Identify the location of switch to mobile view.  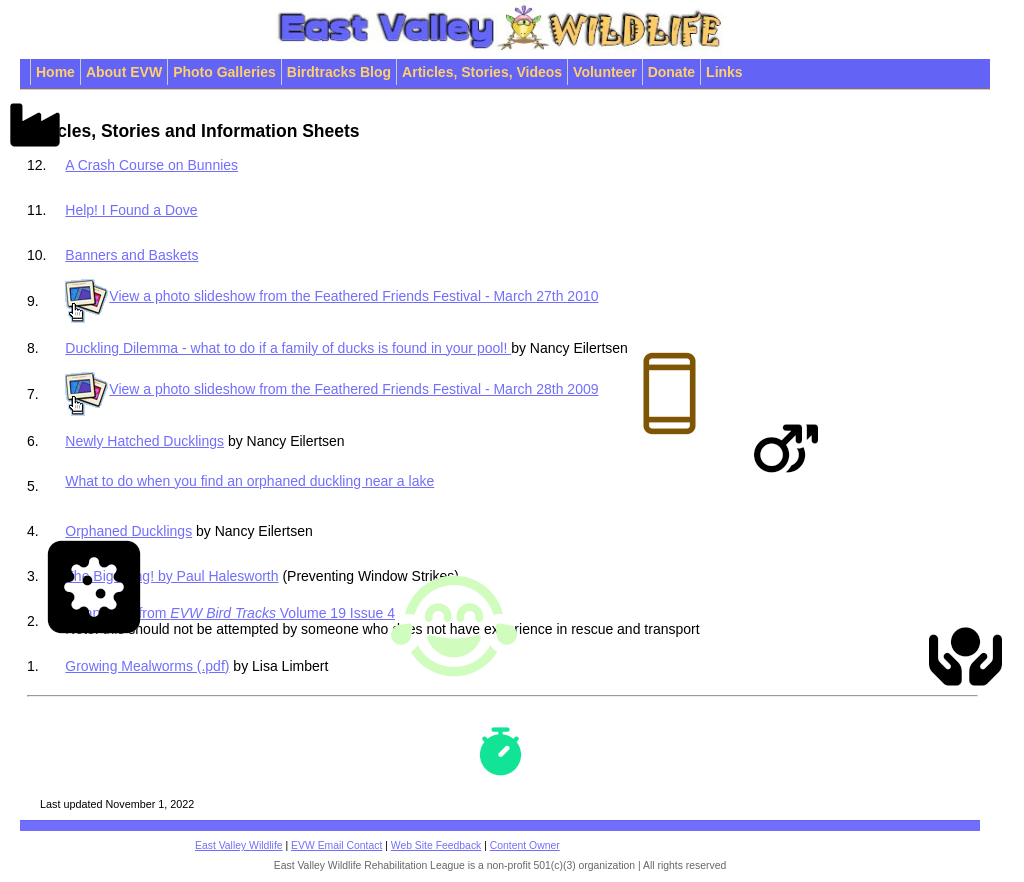
(669, 393).